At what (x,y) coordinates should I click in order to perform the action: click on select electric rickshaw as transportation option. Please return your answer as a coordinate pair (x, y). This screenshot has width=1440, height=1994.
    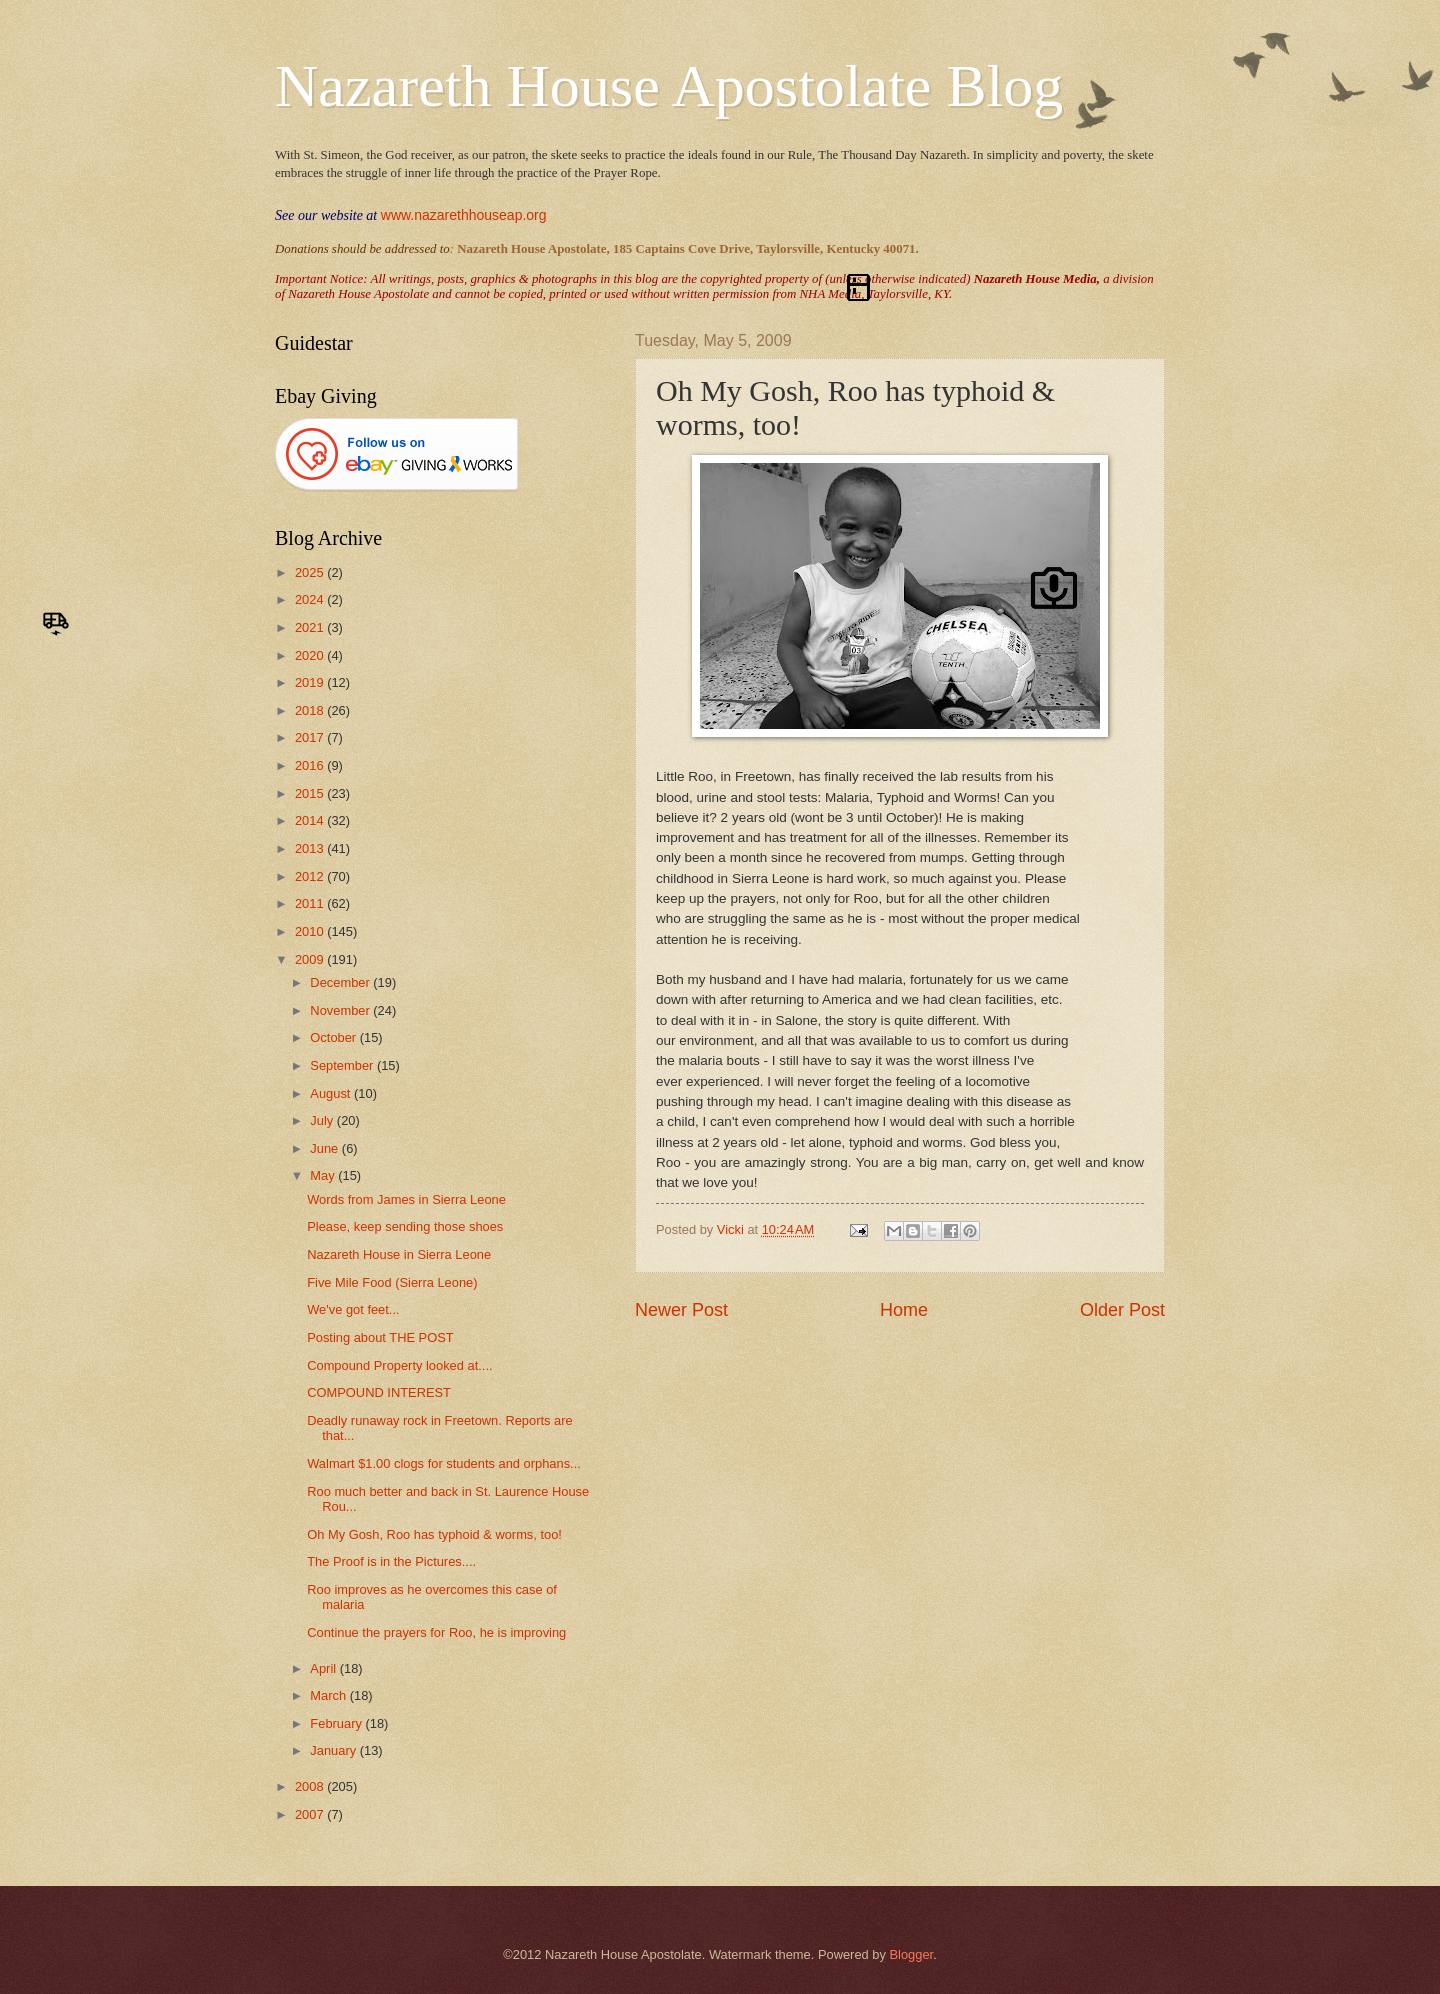
    Looking at the image, I should click on (56, 623).